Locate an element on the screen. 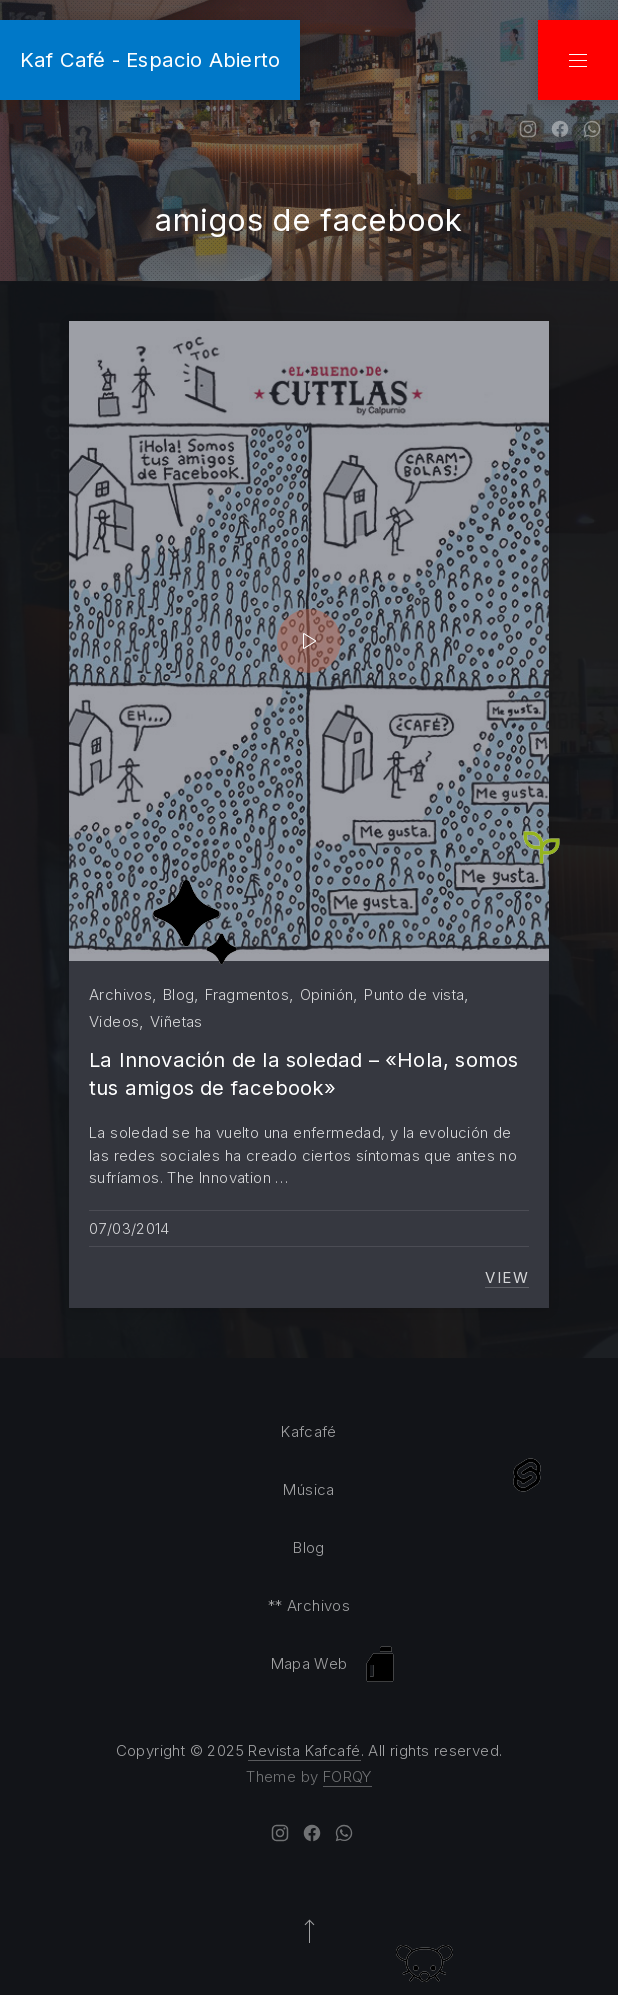 The width and height of the screenshot is (618, 1995). find nearby gas stations is located at coordinates (380, 1665).